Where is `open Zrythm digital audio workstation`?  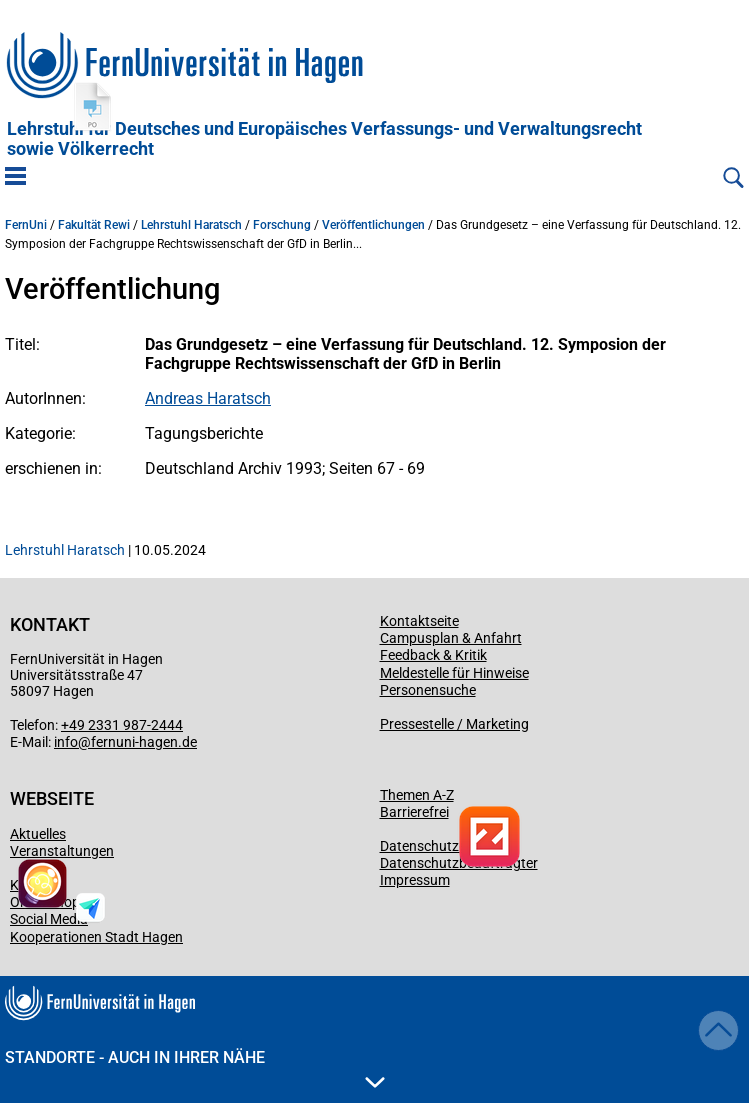
open Zrythm digital audio workstation is located at coordinates (489, 836).